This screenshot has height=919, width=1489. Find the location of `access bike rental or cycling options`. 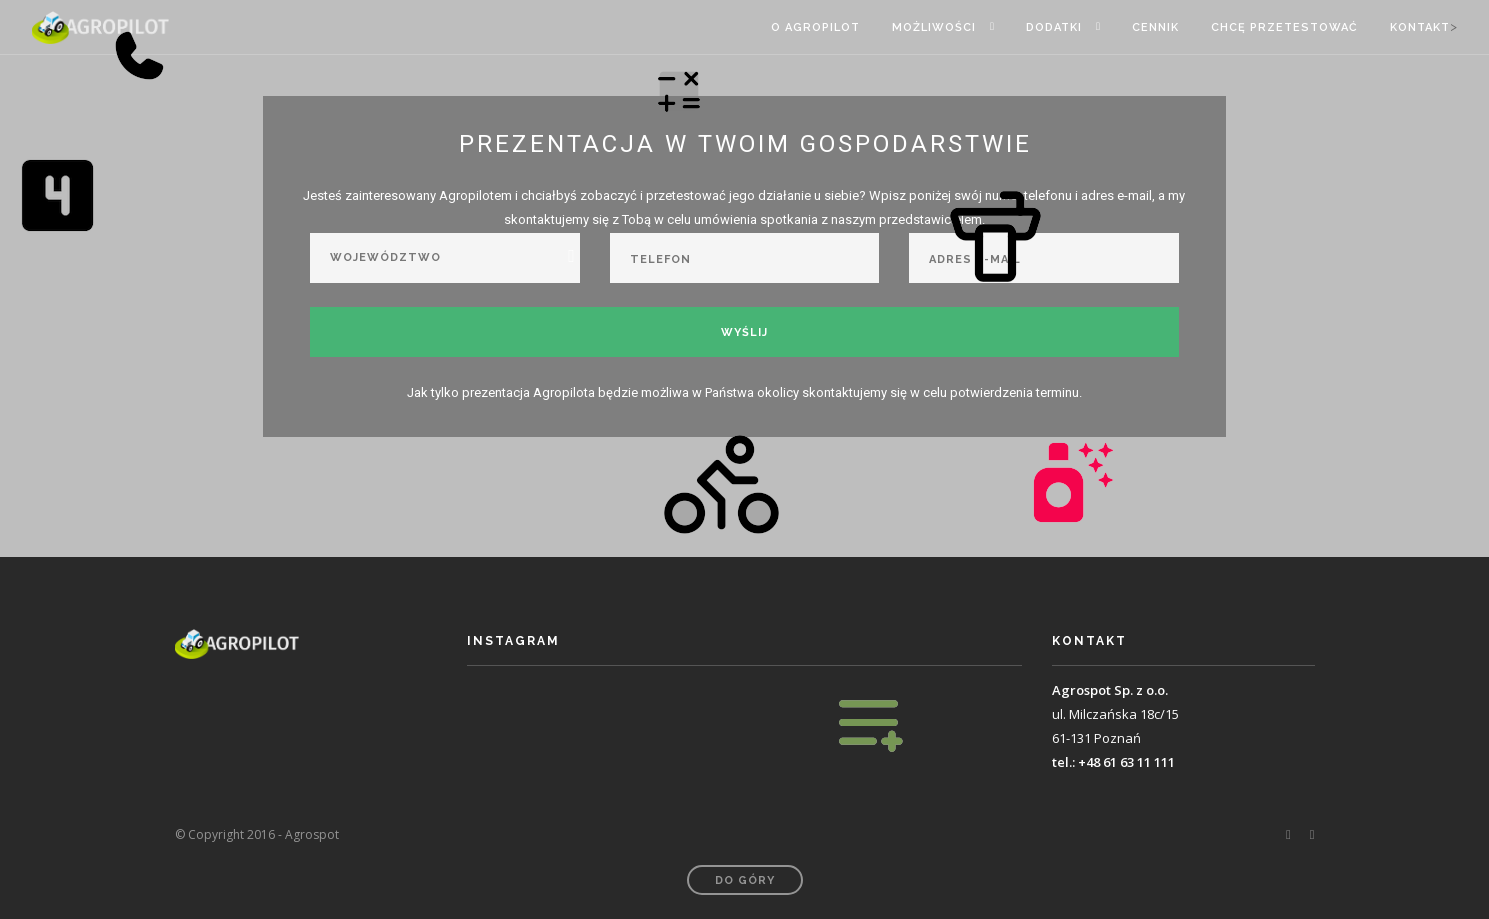

access bike rental or cycling options is located at coordinates (721, 488).